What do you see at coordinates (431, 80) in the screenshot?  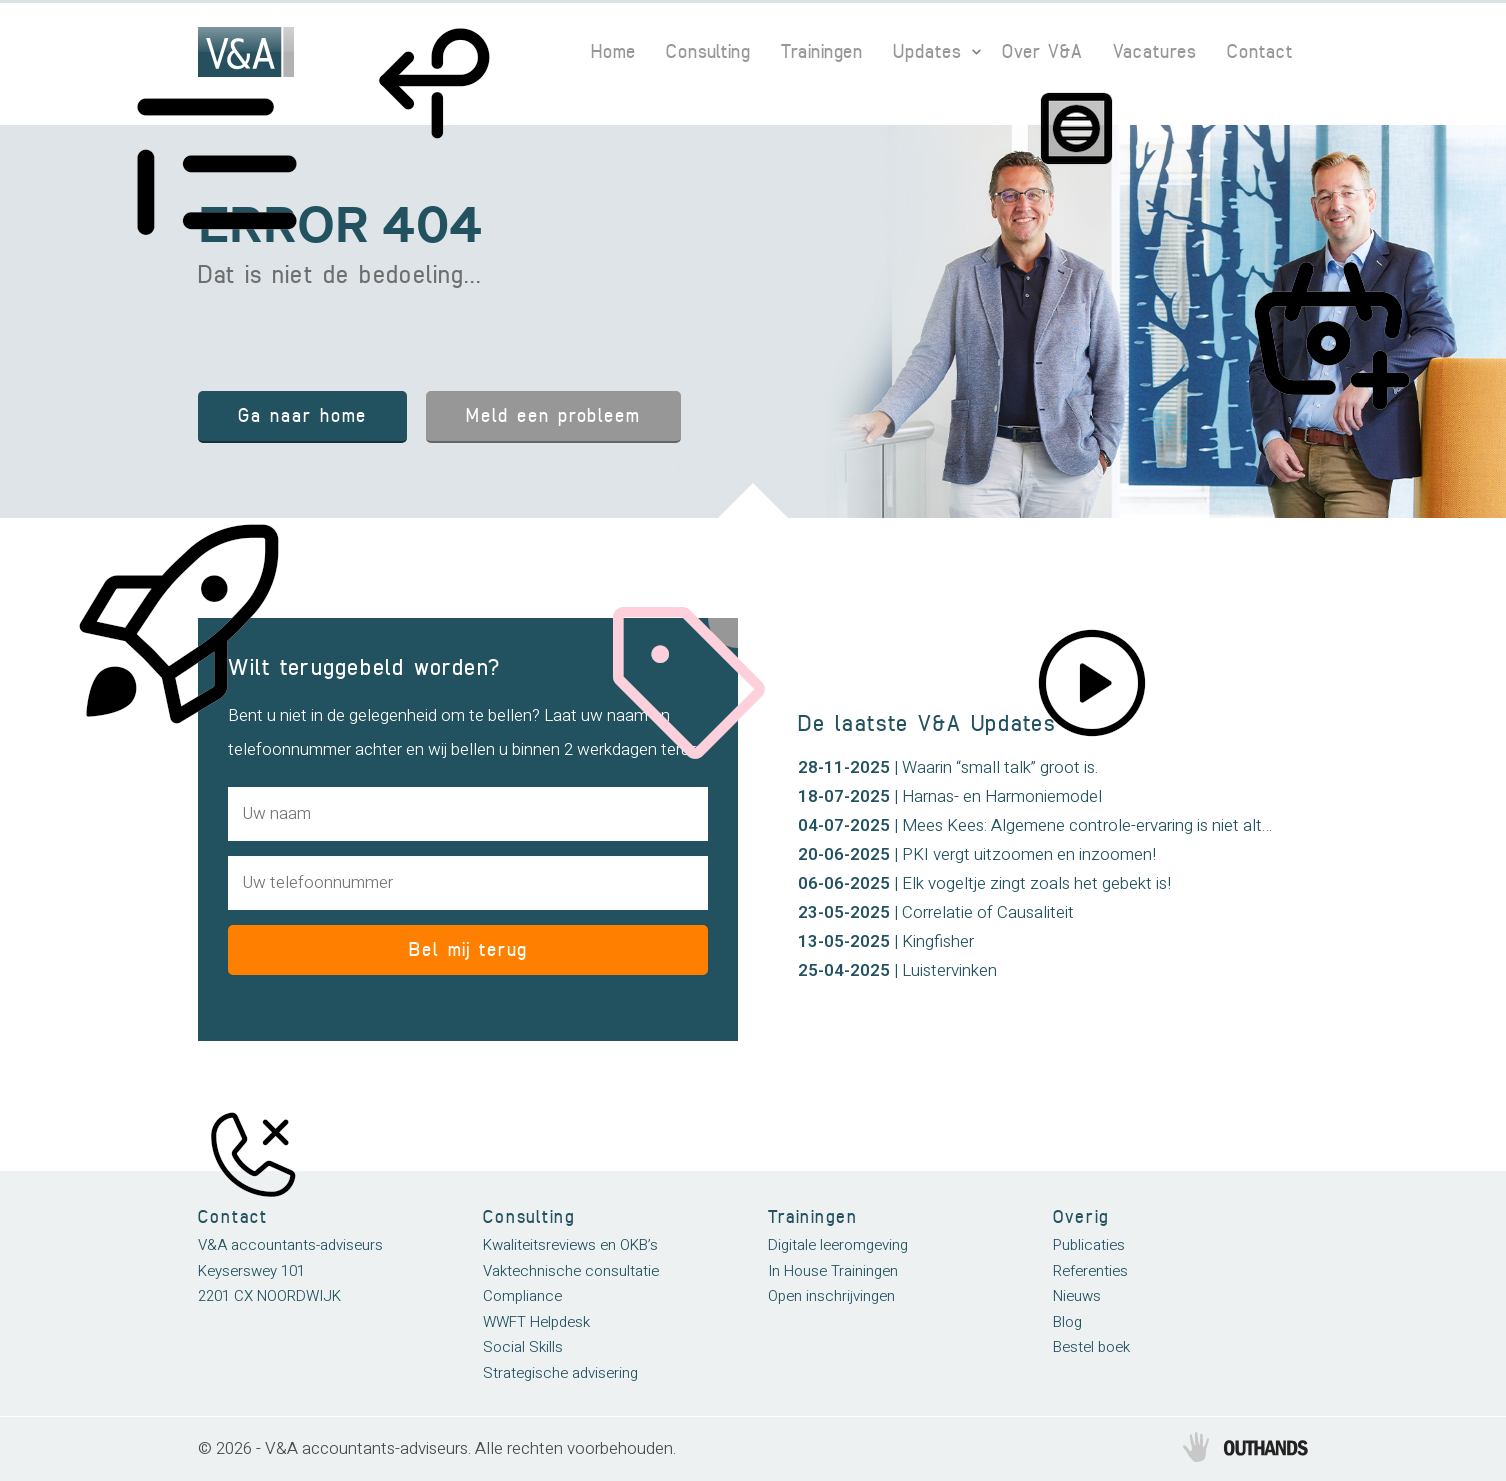 I see `undo recent action` at bounding box center [431, 80].